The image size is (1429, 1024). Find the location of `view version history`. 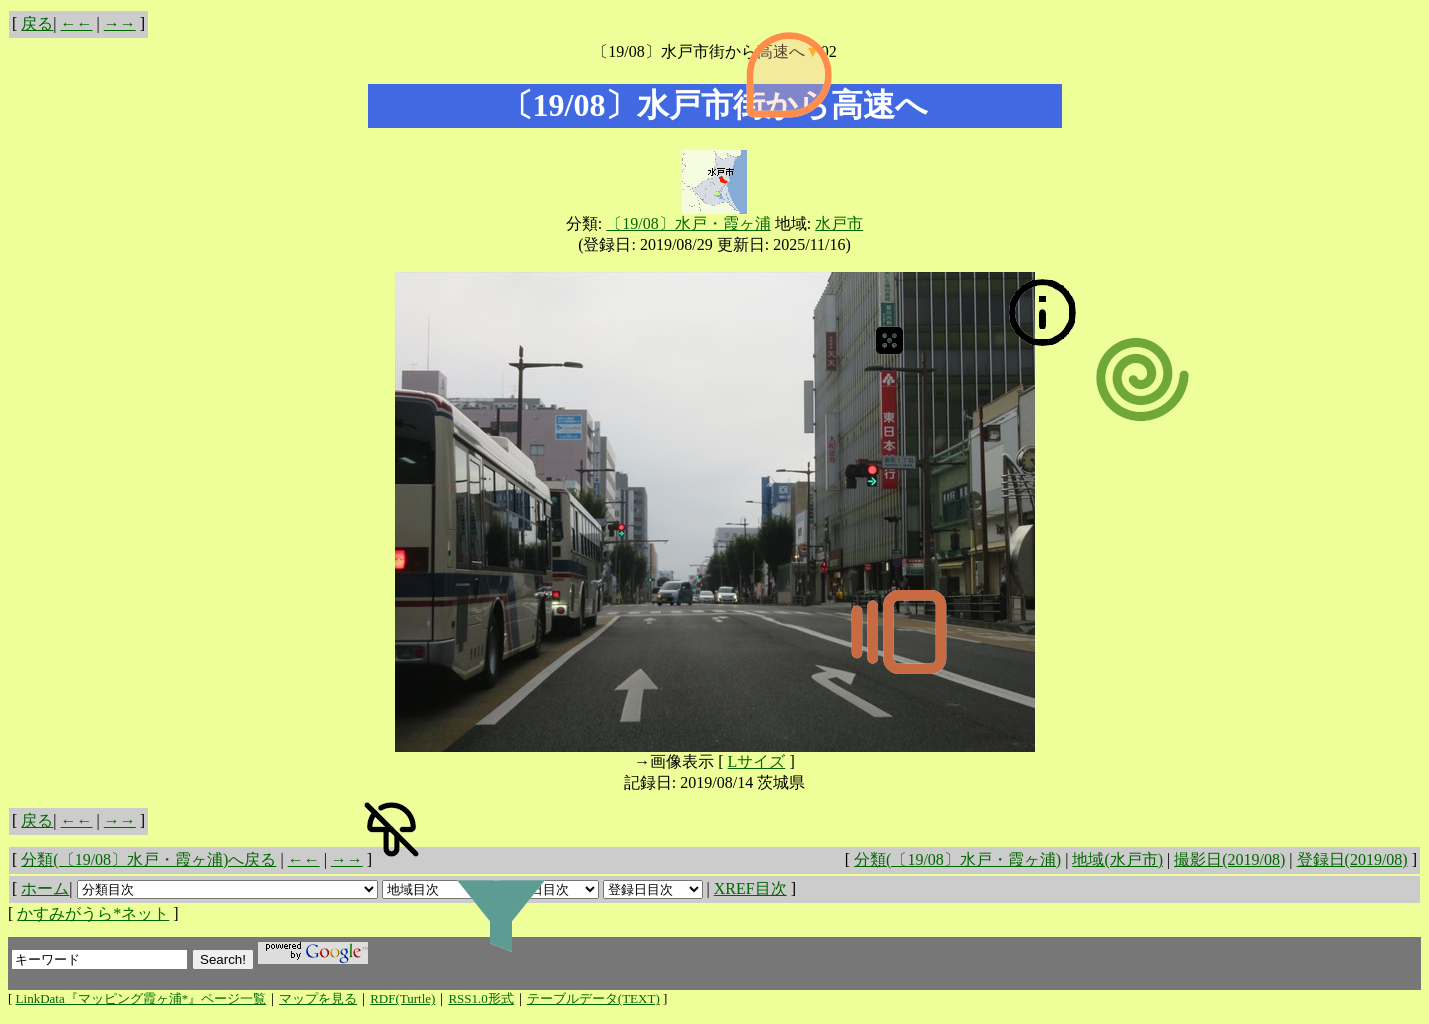

view version history is located at coordinates (899, 632).